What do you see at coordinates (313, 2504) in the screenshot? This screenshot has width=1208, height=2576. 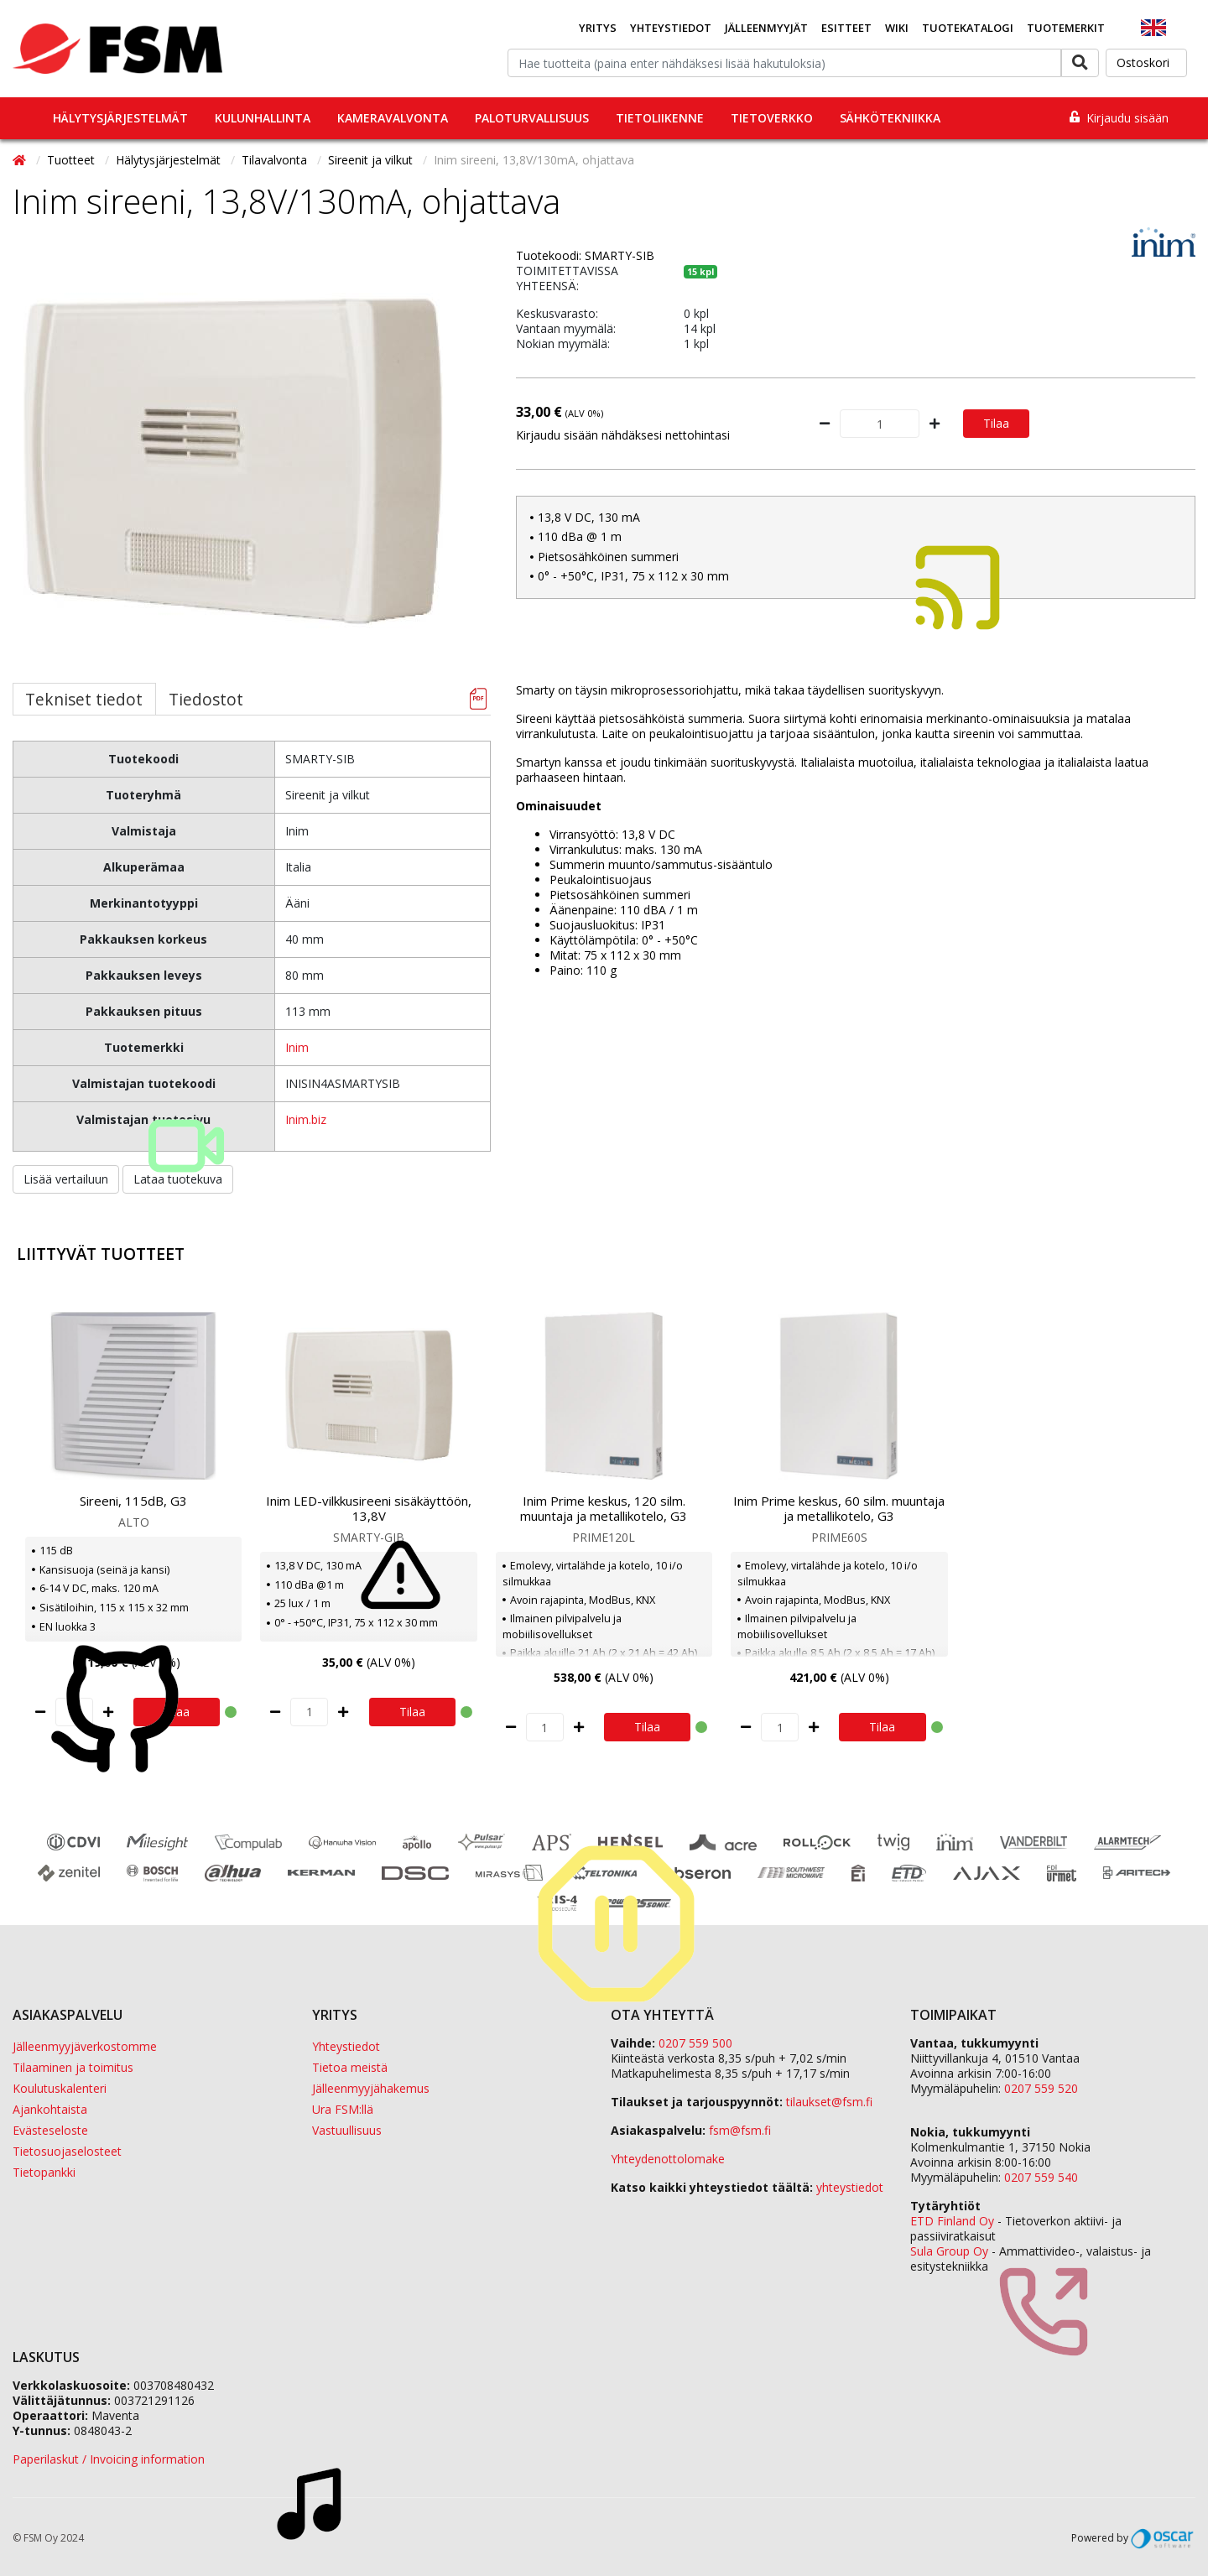 I see `access music library or audio files` at bounding box center [313, 2504].